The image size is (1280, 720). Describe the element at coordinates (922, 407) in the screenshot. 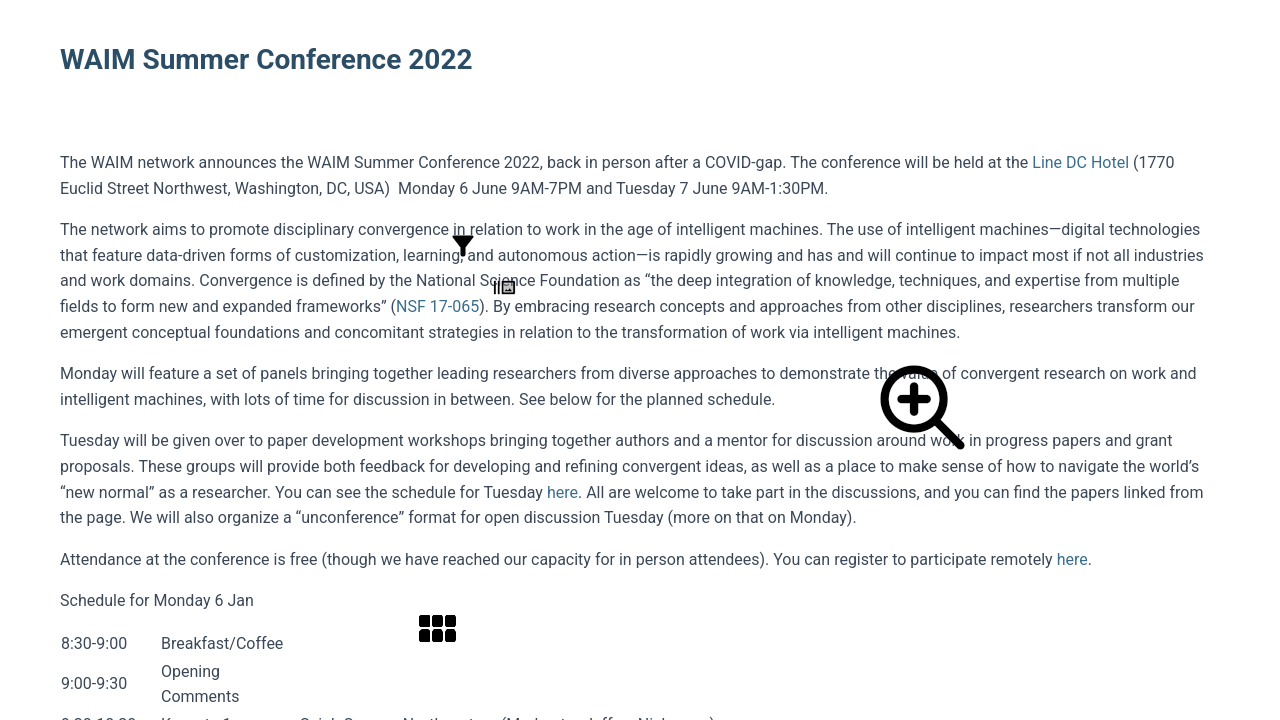

I see `zoom in on content or image` at that location.